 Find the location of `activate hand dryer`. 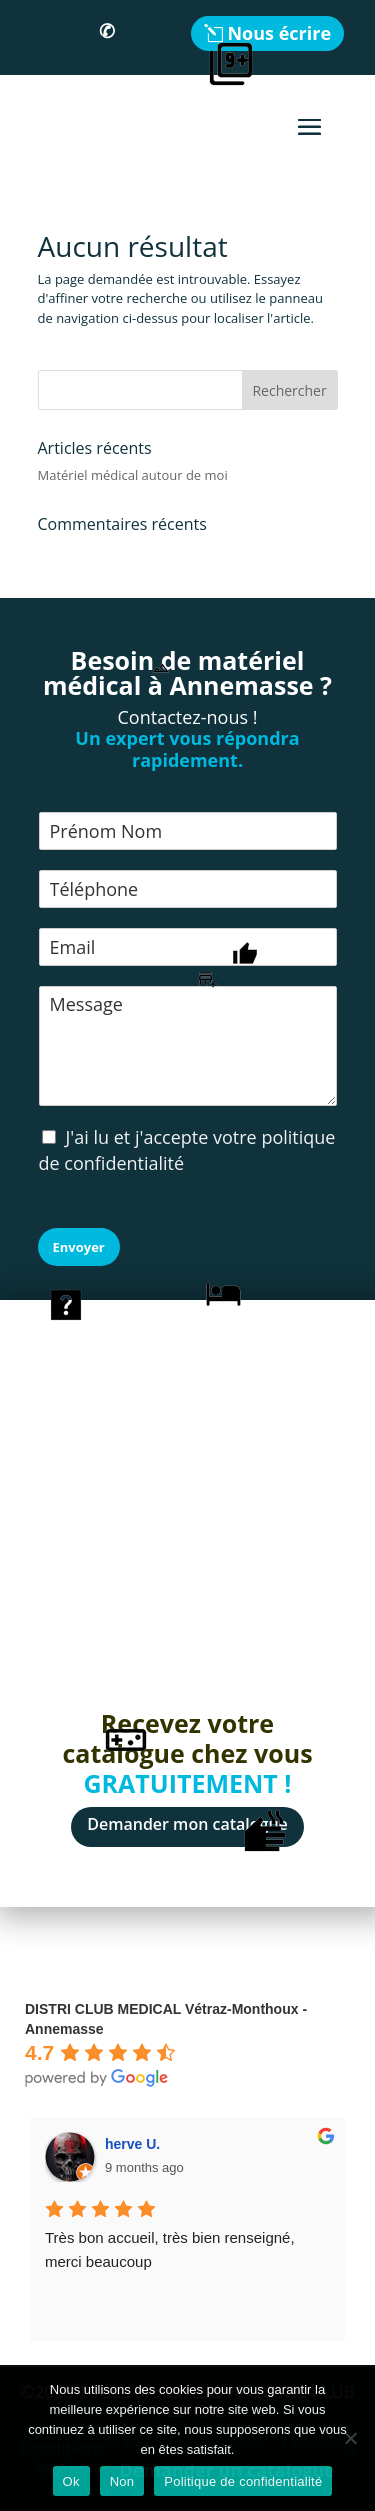

activate hand dryer is located at coordinates (266, 1830).